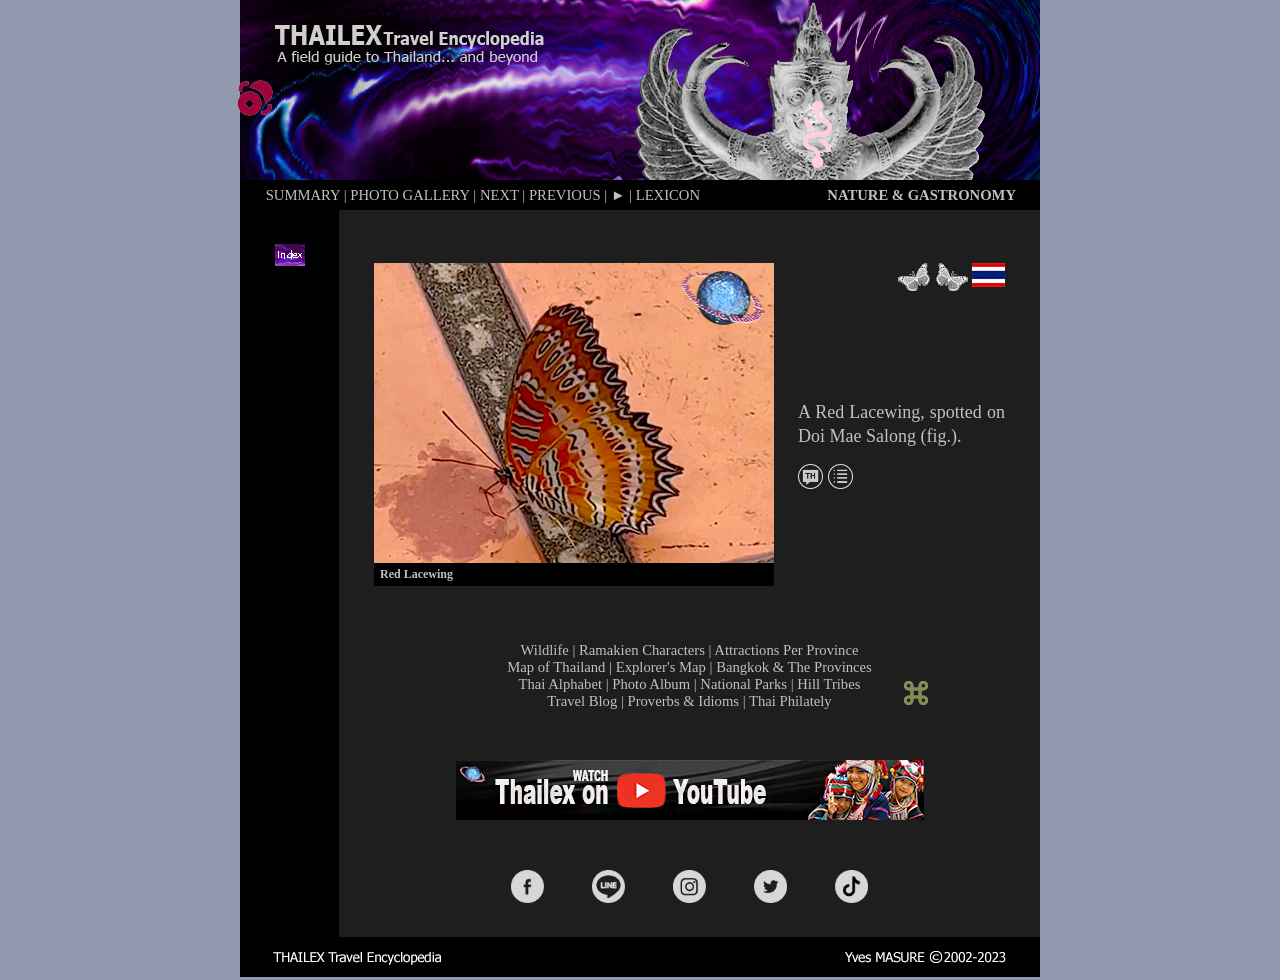  What do you see at coordinates (817, 134) in the screenshot?
I see `recoil state management library logo` at bounding box center [817, 134].